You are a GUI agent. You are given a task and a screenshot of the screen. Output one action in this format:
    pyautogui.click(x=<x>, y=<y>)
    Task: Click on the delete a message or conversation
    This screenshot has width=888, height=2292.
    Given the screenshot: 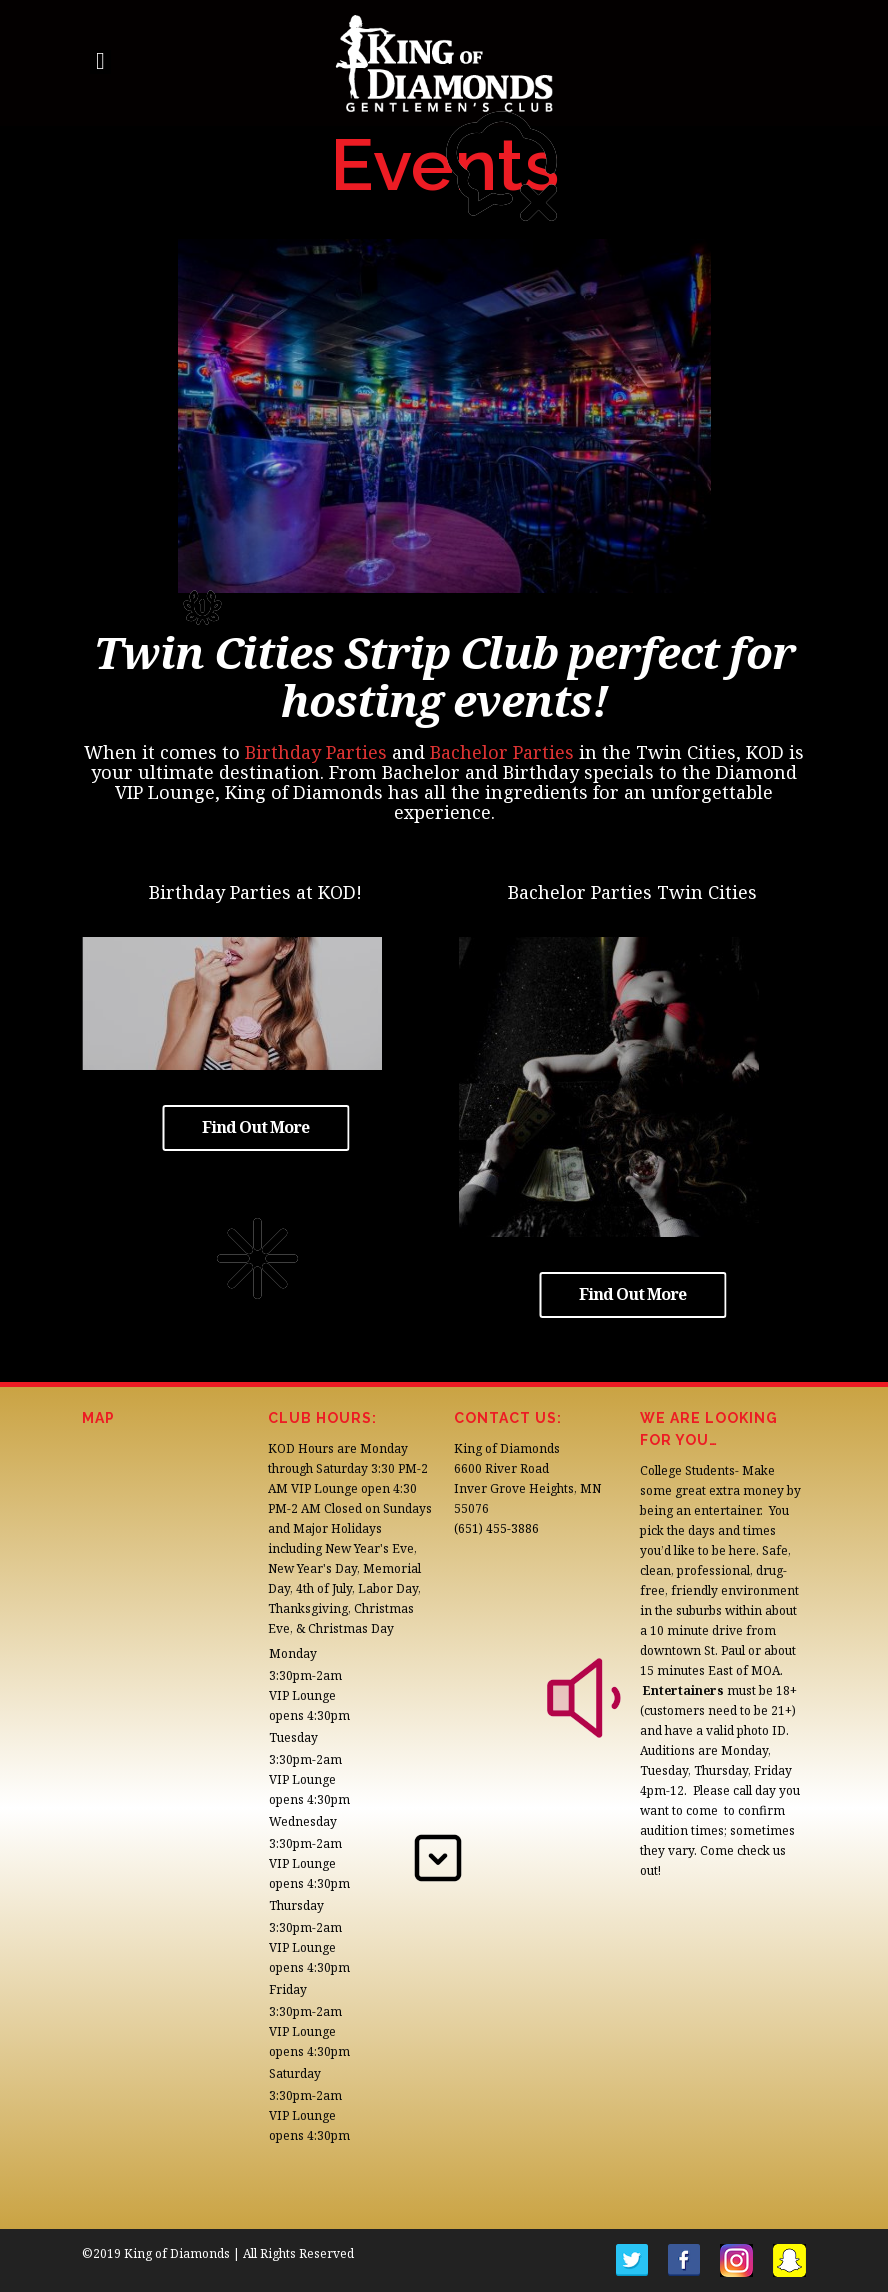 What is the action you would take?
    pyautogui.click(x=499, y=163)
    